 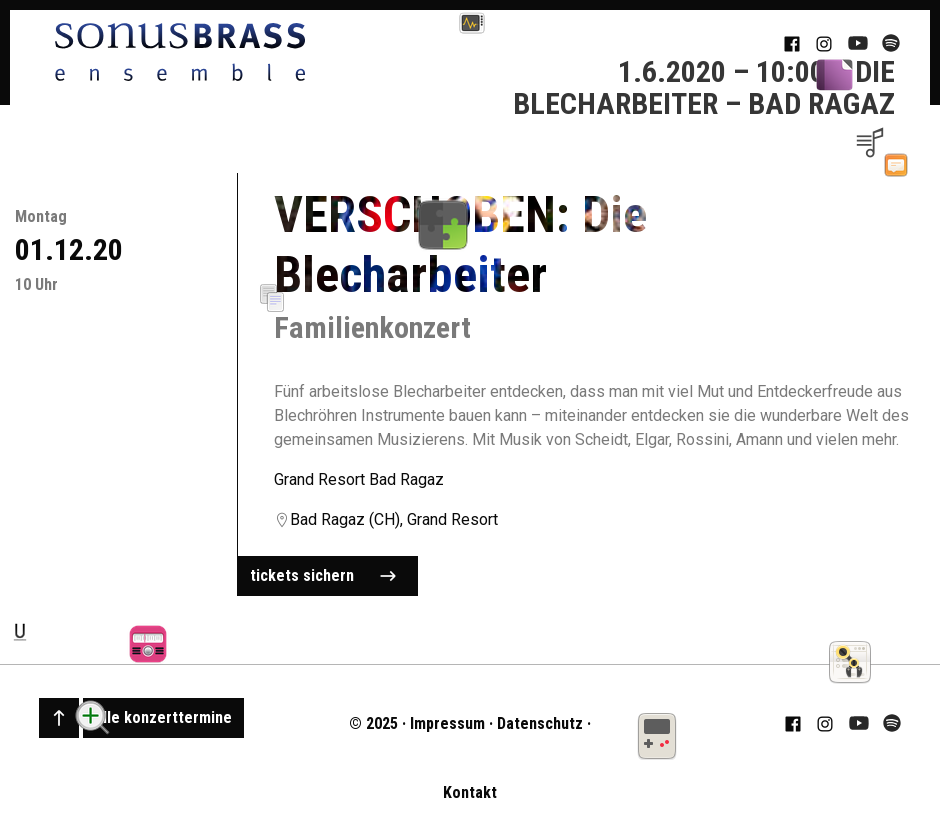 What do you see at coordinates (443, 225) in the screenshot?
I see `open extension manager app` at bounding box center [443, 225].